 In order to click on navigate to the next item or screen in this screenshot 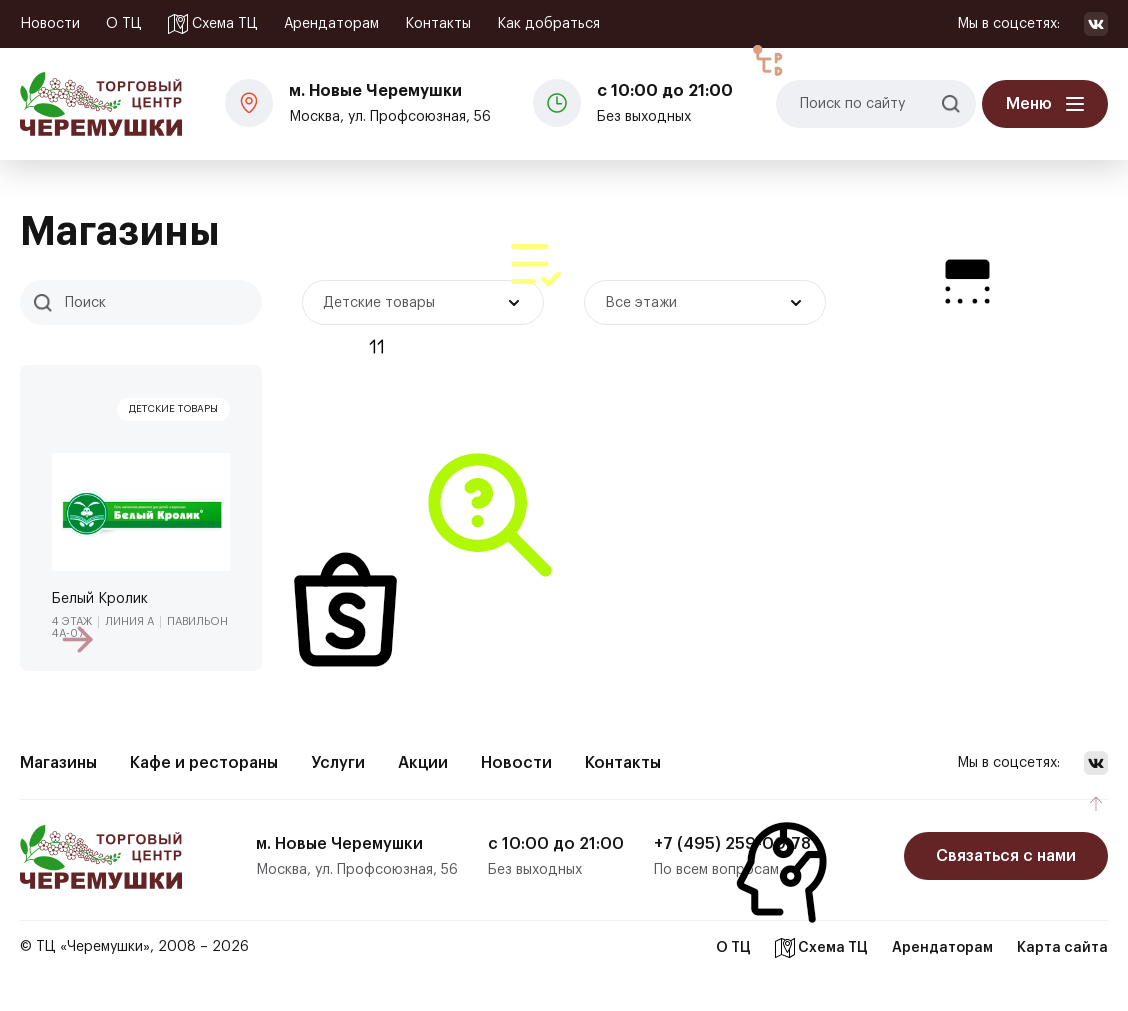, I will do `click(77, 639)`.